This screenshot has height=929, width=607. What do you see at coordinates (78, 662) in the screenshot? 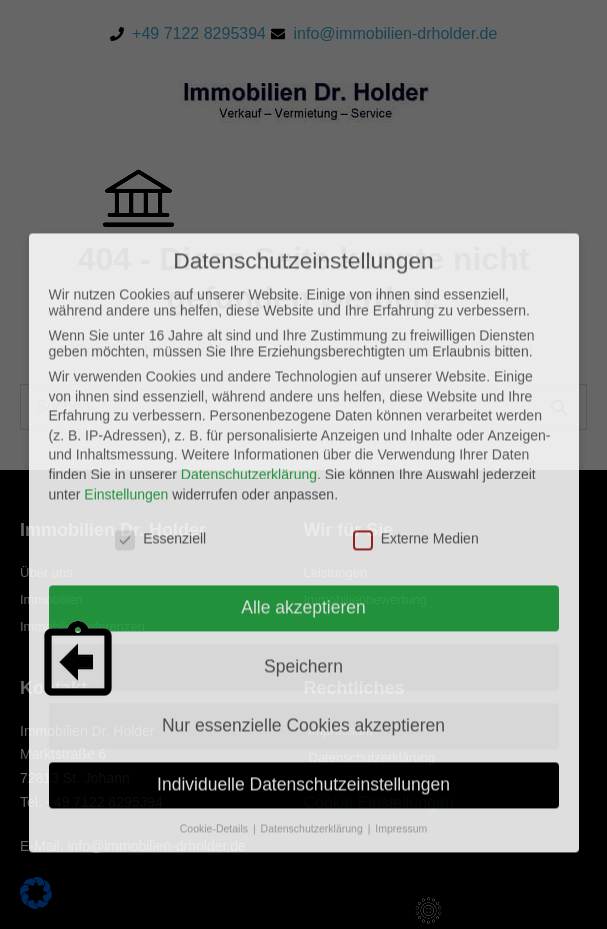
I see `return or send back an assignment` at bounding box center [78, 662].